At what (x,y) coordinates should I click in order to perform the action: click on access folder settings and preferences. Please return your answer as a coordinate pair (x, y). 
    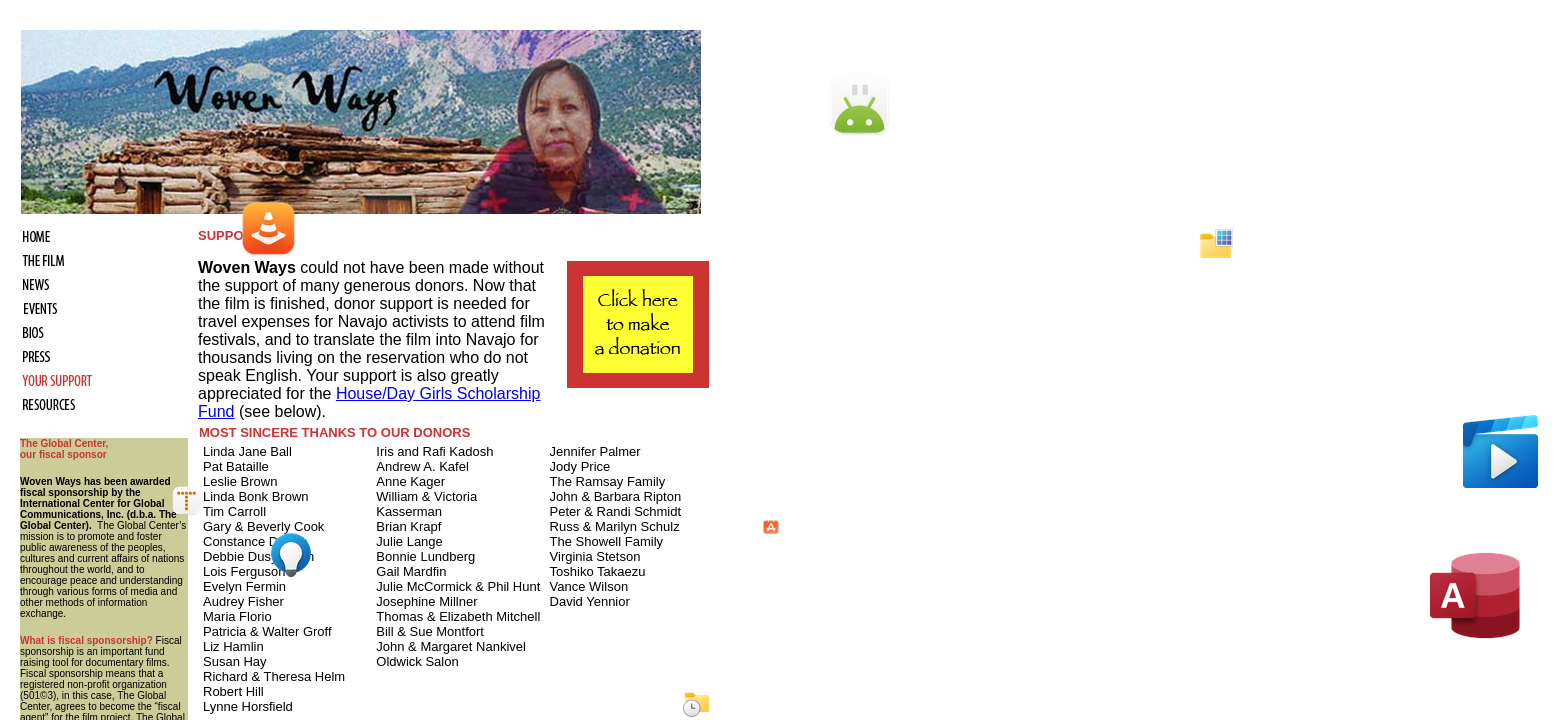
    Looking at the image, I should click on (1215, 246).